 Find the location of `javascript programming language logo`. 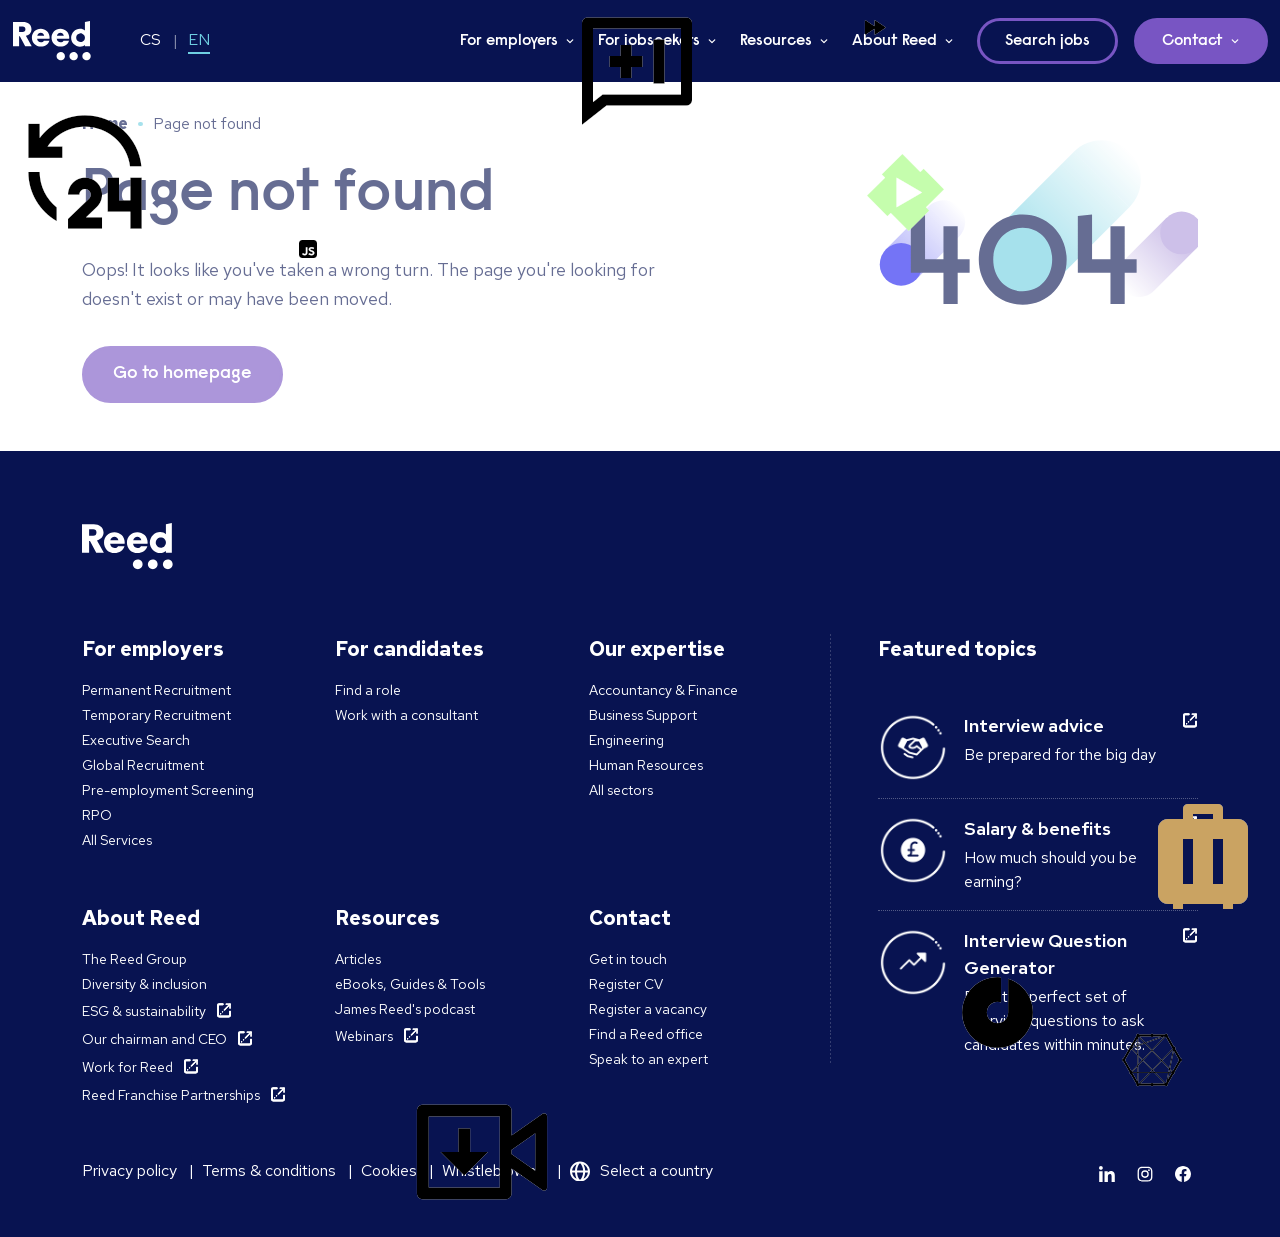

javascript programming language logo is located at coordinates (308, 249).